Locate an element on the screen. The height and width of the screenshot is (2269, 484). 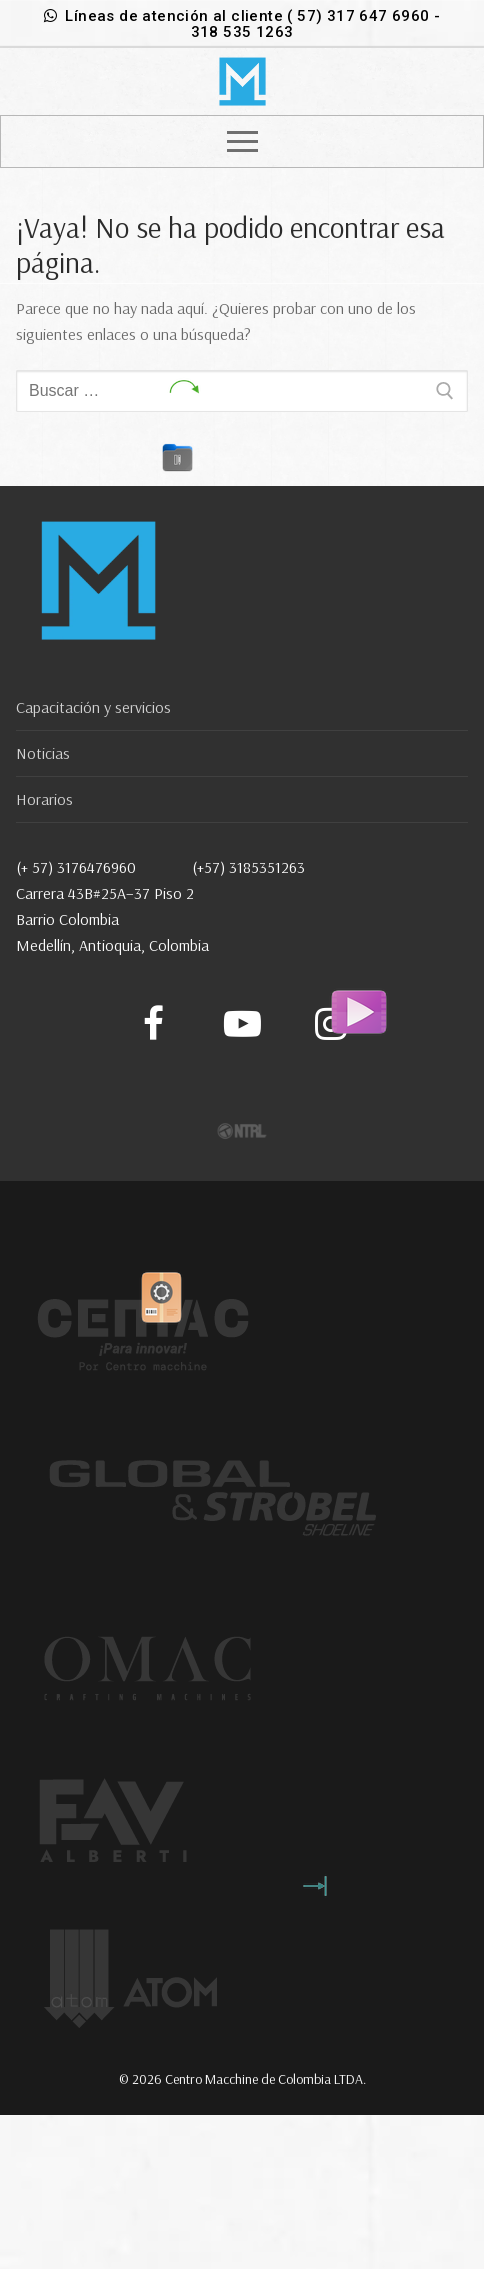
go to the last item or page is located at coordinates (315, 1886).